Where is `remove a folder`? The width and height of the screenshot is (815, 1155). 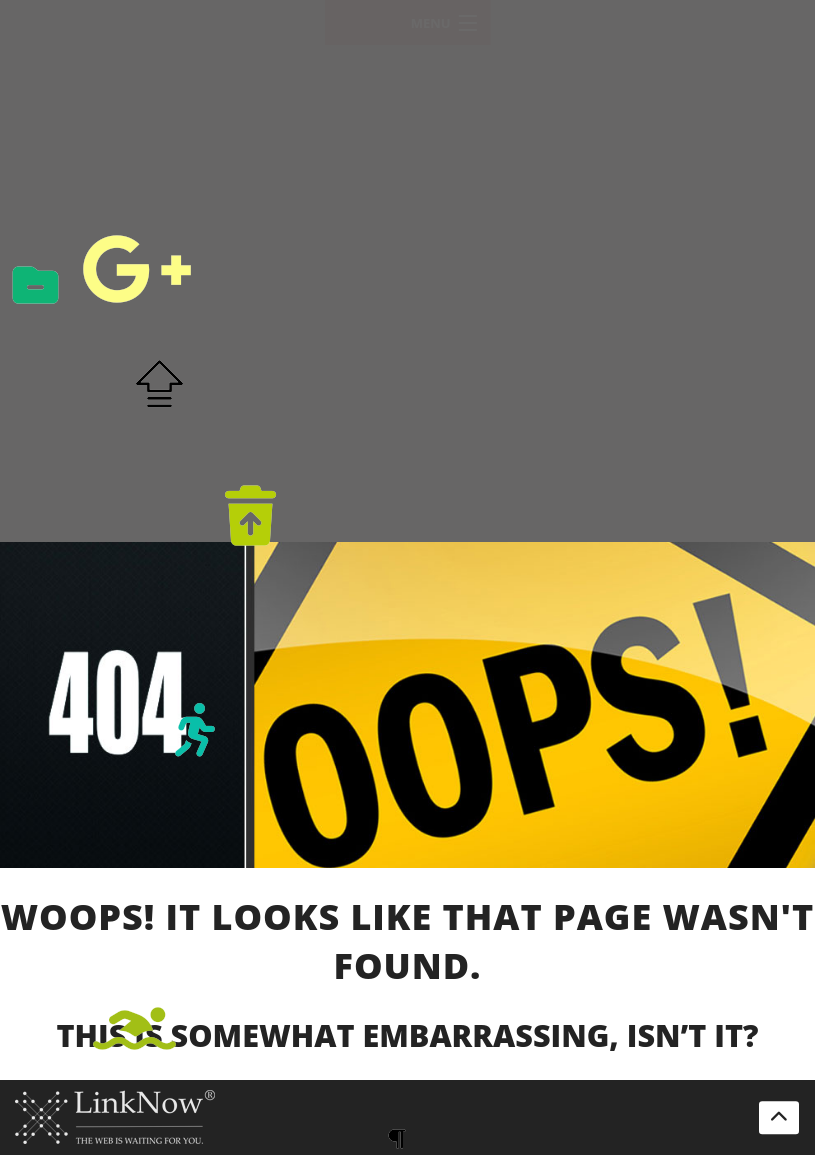 remove a folder is located at coordinates (35, 286).